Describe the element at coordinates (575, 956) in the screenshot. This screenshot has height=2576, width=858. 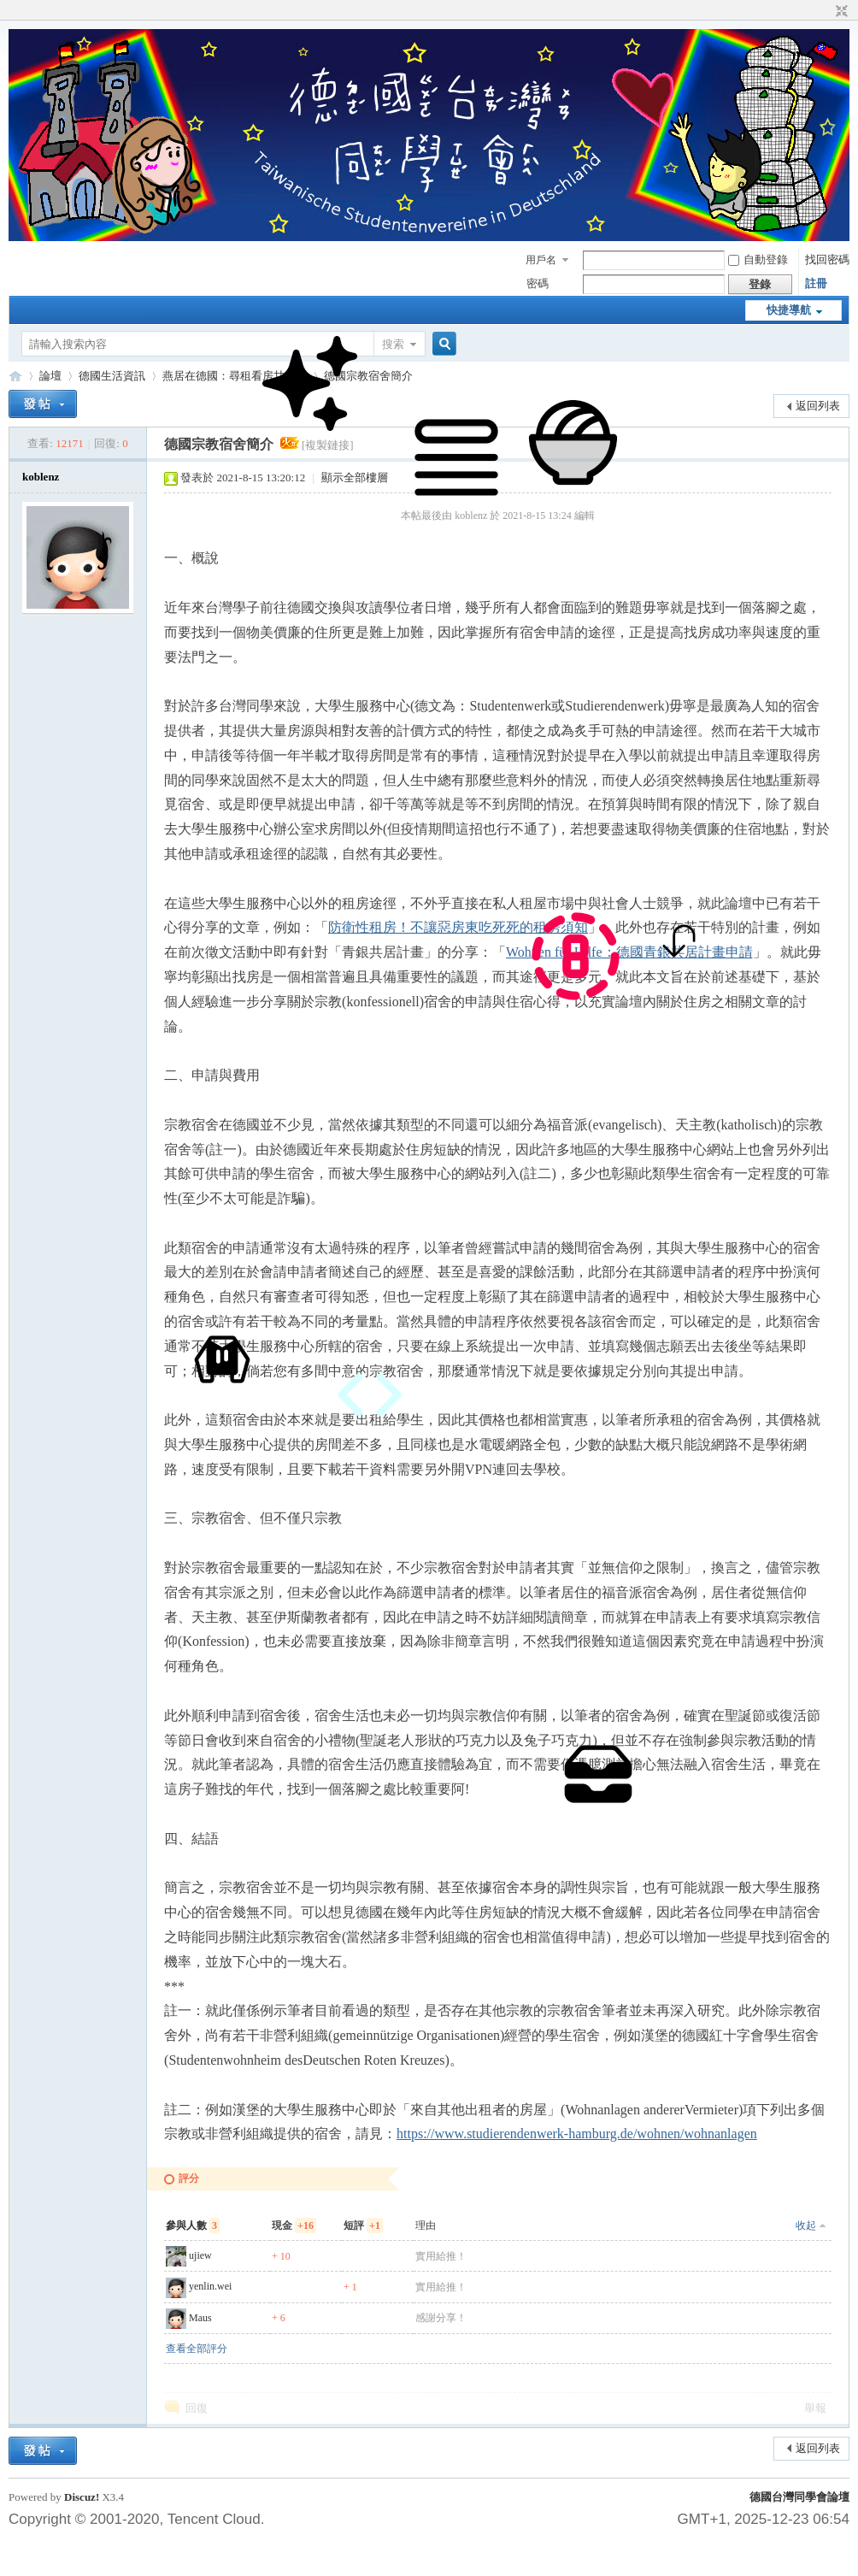
I see `step 8 in a multi-step process` at that location.